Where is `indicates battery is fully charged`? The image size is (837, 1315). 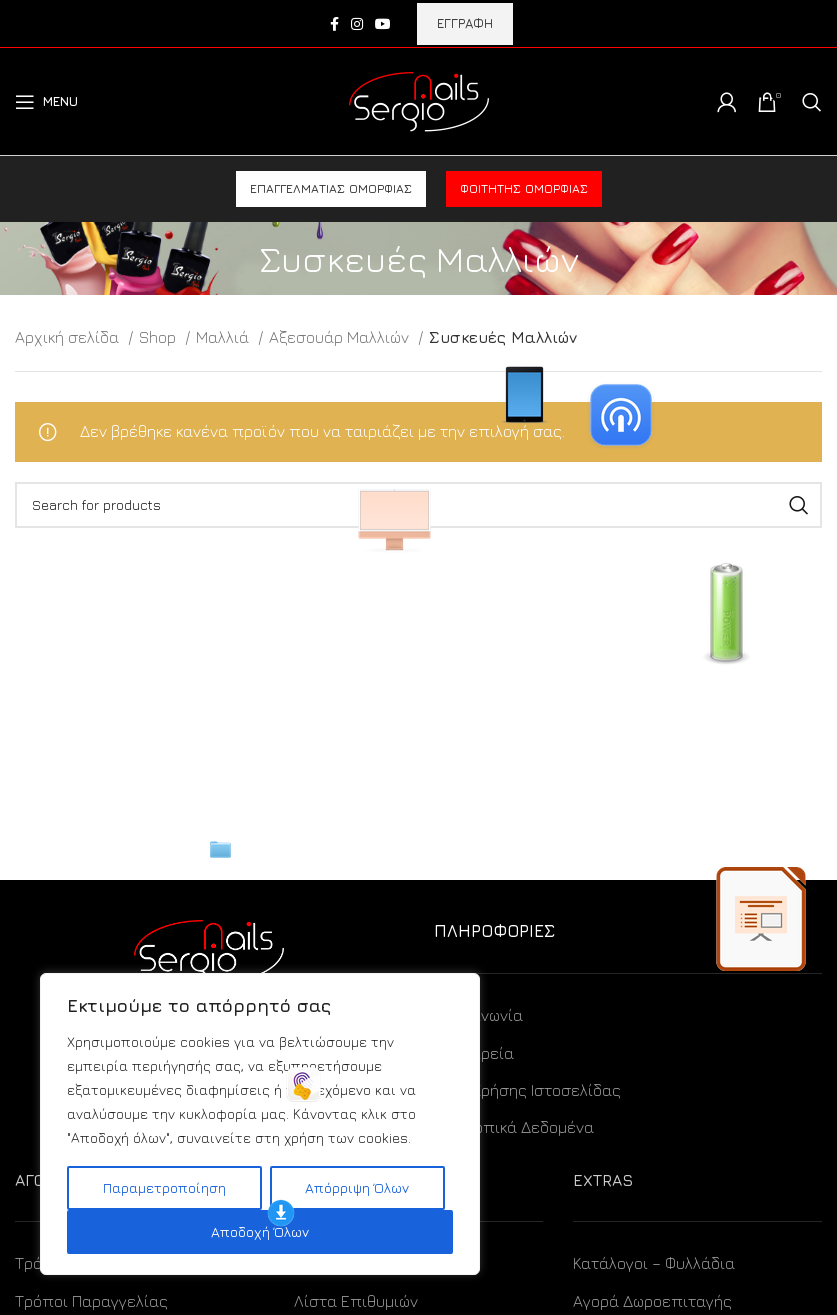
indicates battery is fully charged is located at coordinates (726, 614).